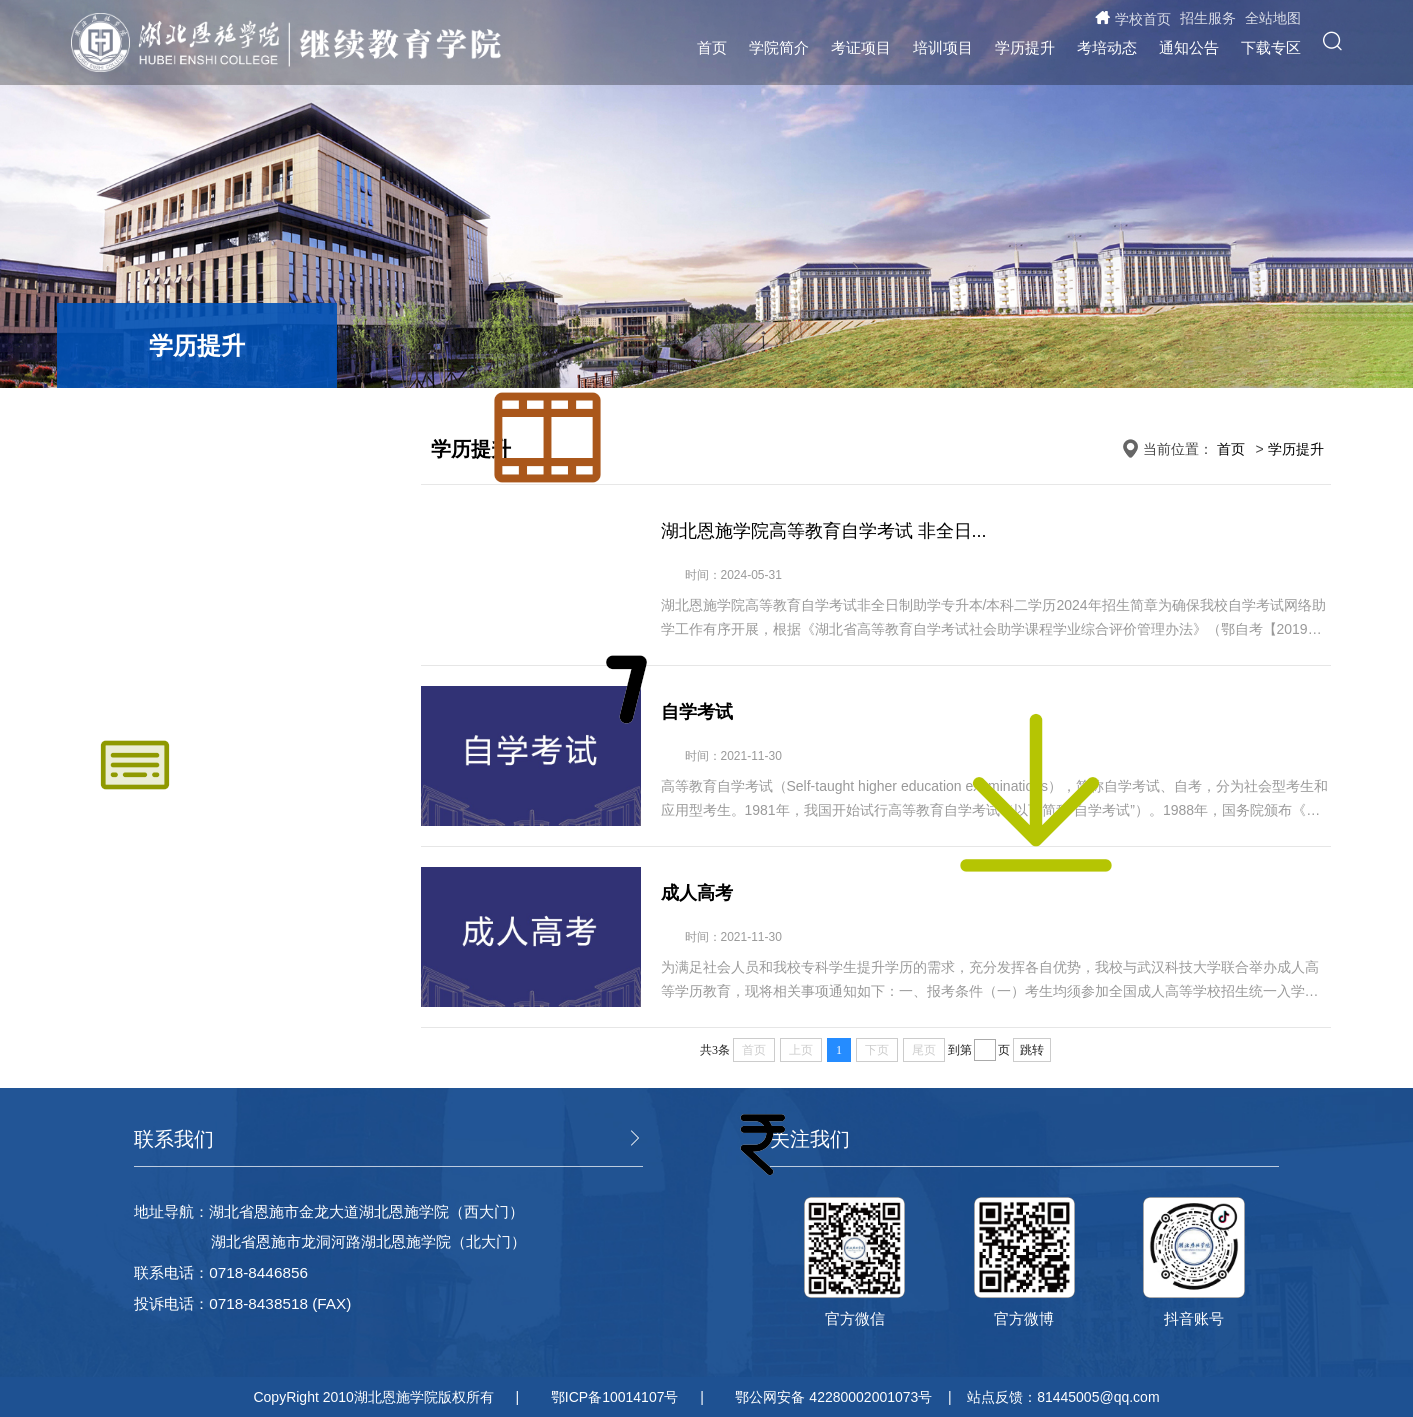 This screenshot has width=1413, height=1417. Describe the element at coordinates (1036, 796) in the screenshot. I see `download a file` at that location.